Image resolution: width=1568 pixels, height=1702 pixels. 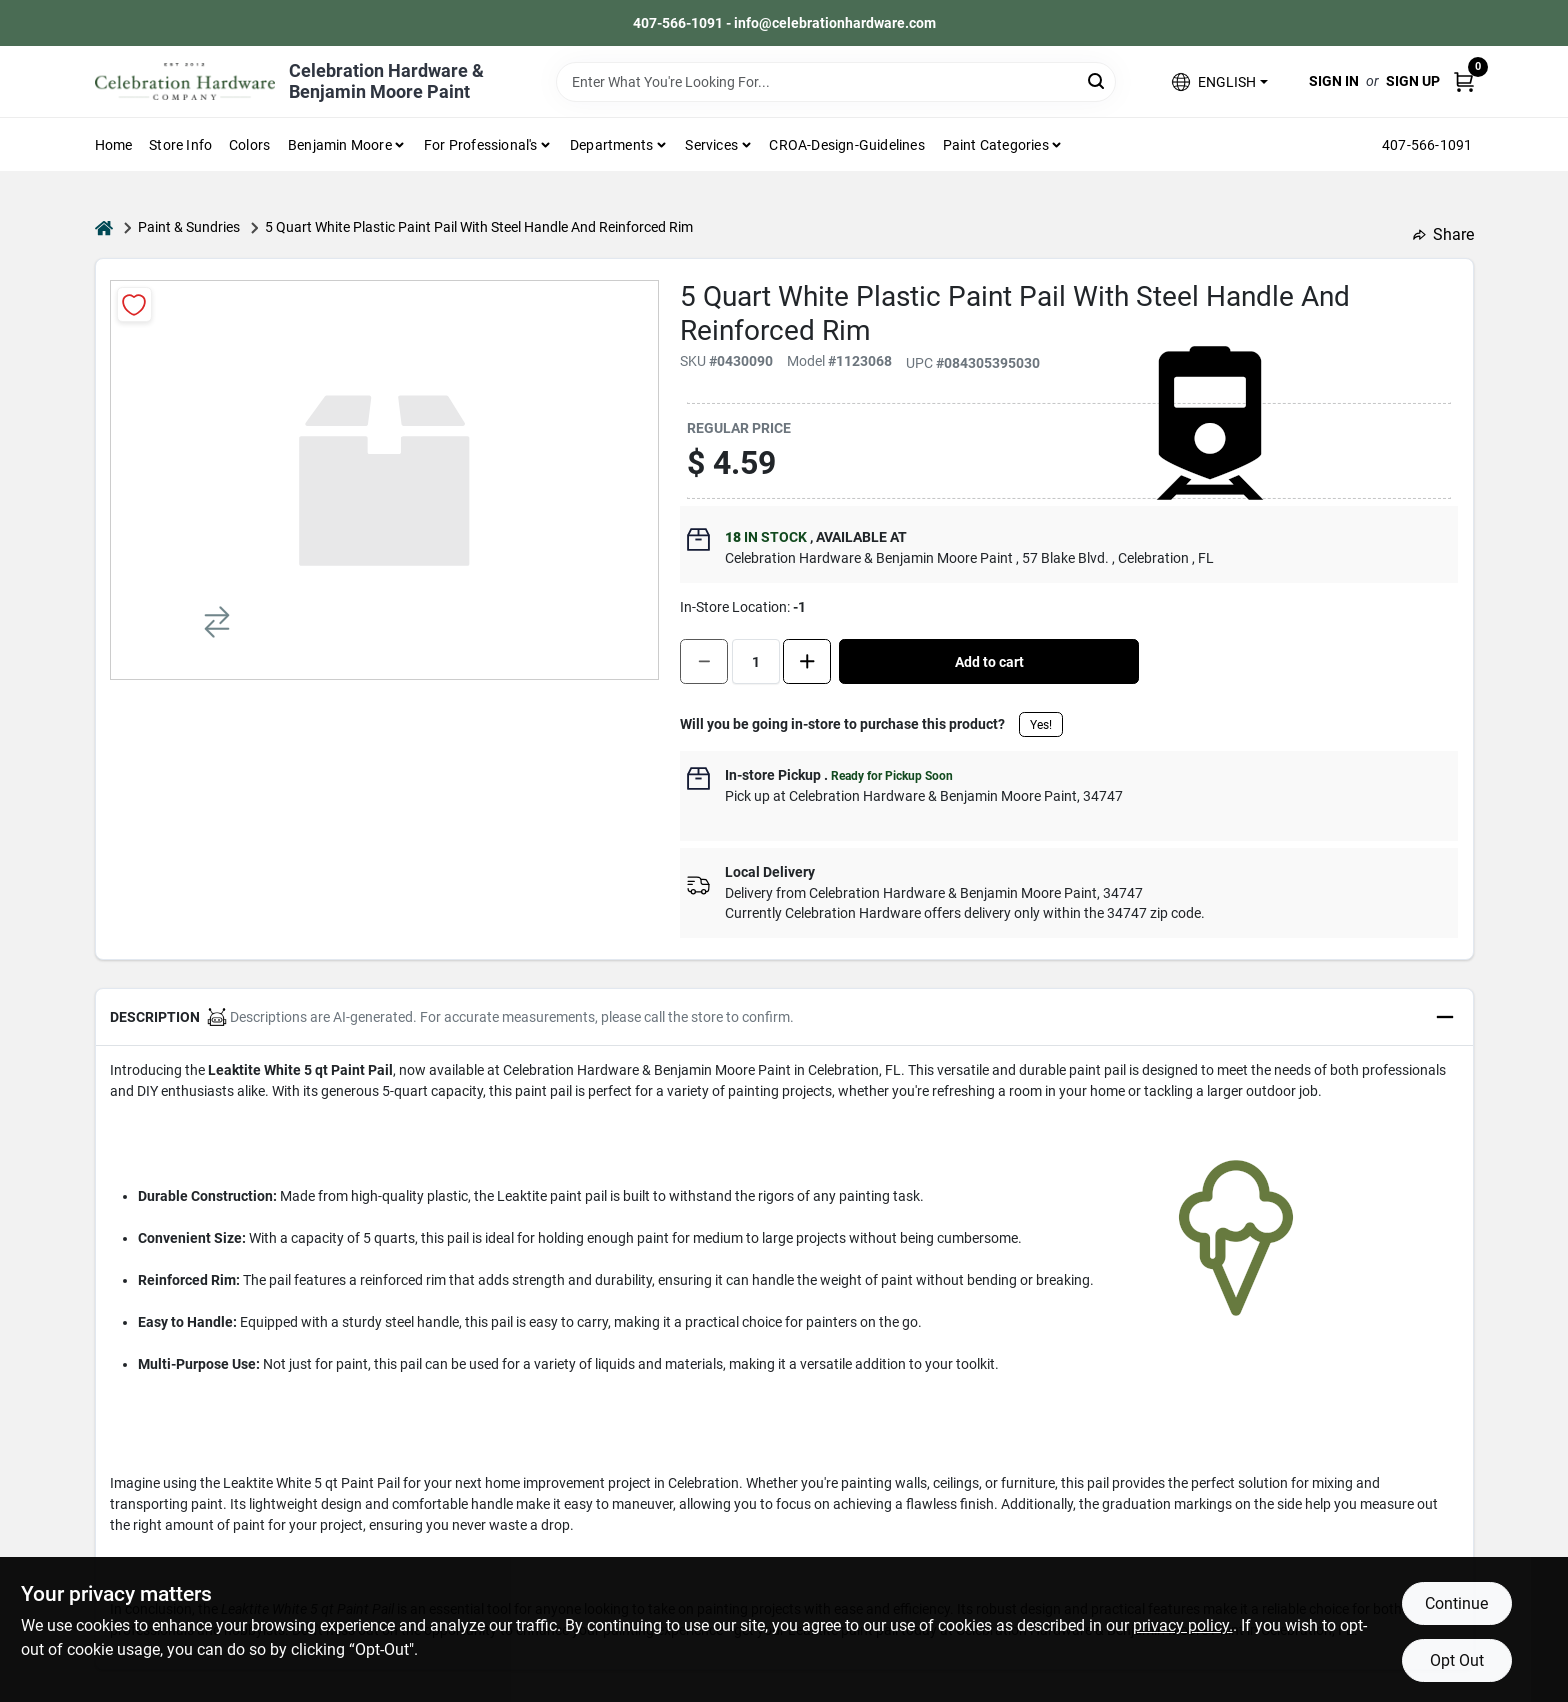 What do you see at coordinates (1210, 423) in the screenshot?
I see `view train schedules or rail services` at bounding box center [1210, 423].